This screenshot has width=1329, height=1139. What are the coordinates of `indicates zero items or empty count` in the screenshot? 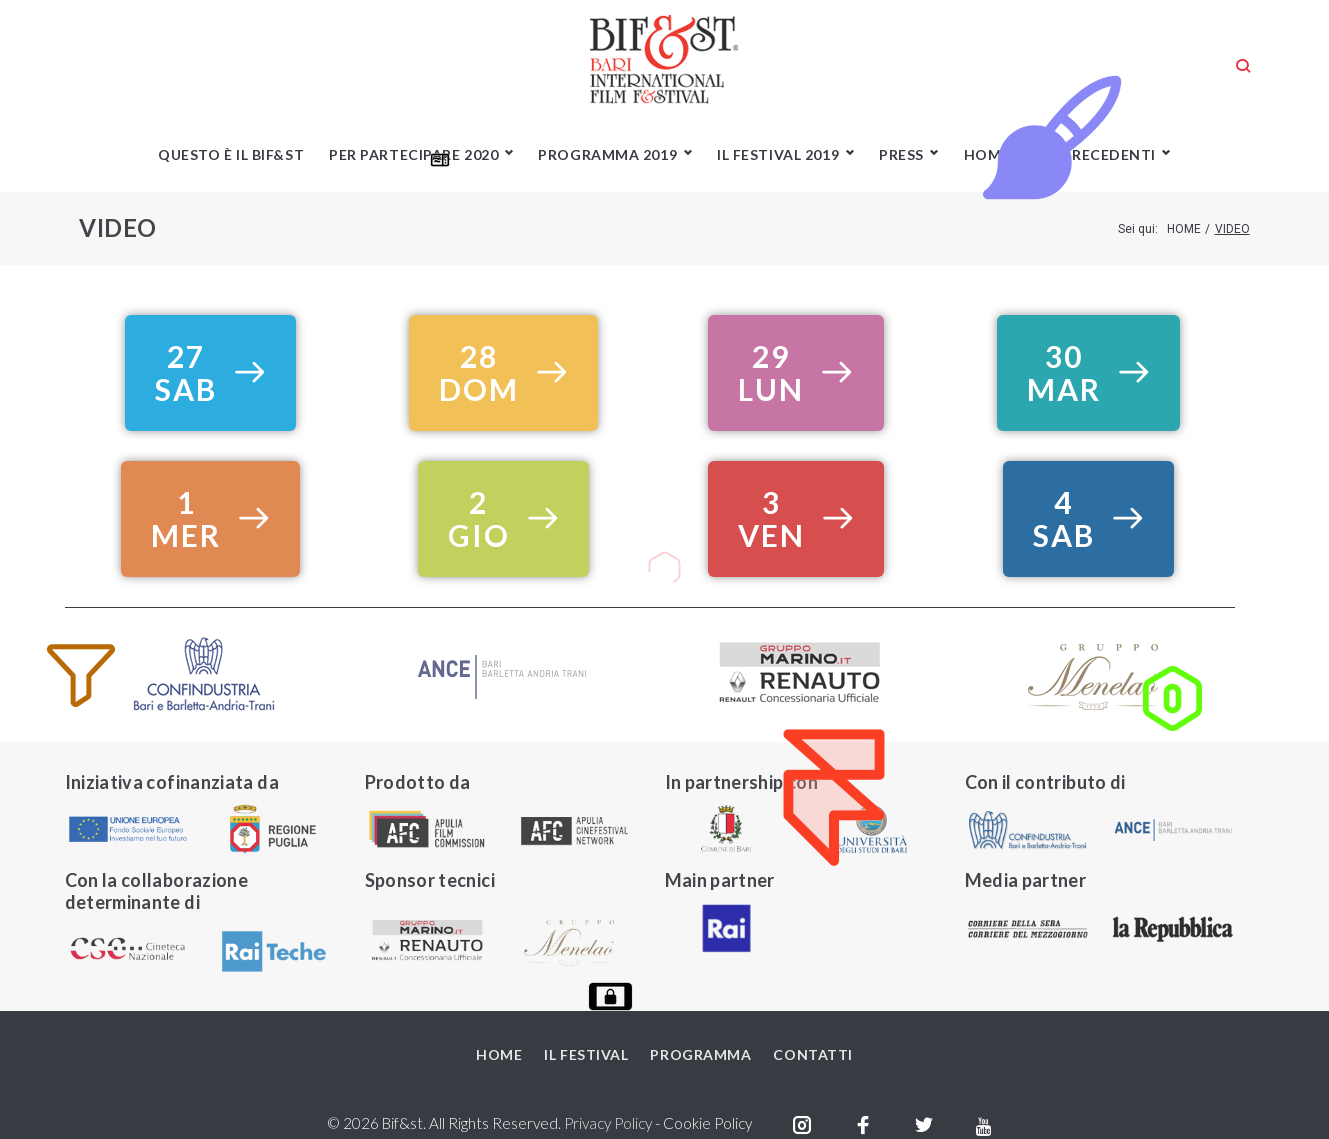 It's located at (1172, 698).